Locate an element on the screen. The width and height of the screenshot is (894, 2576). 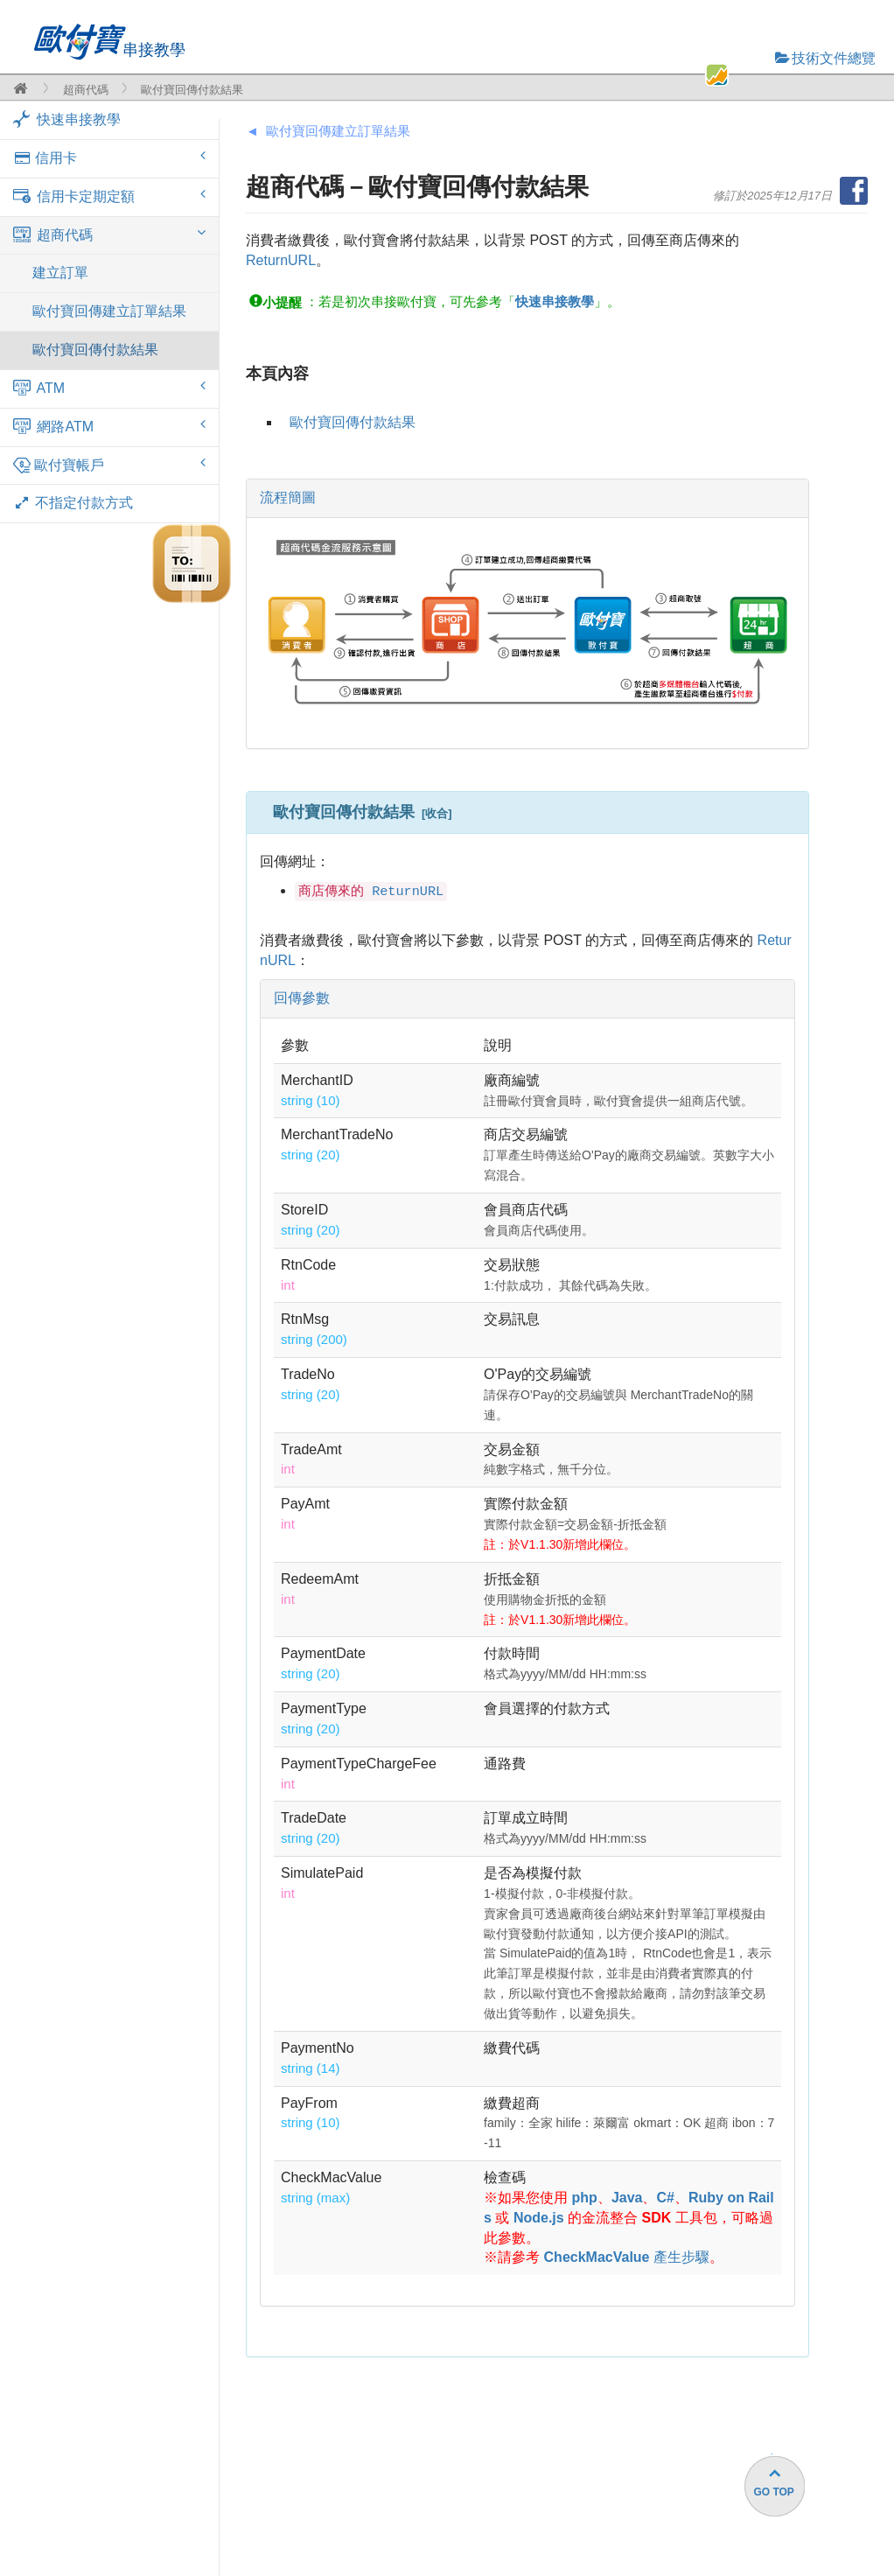
open portfolio performance app is located at coordinates (716, 74).